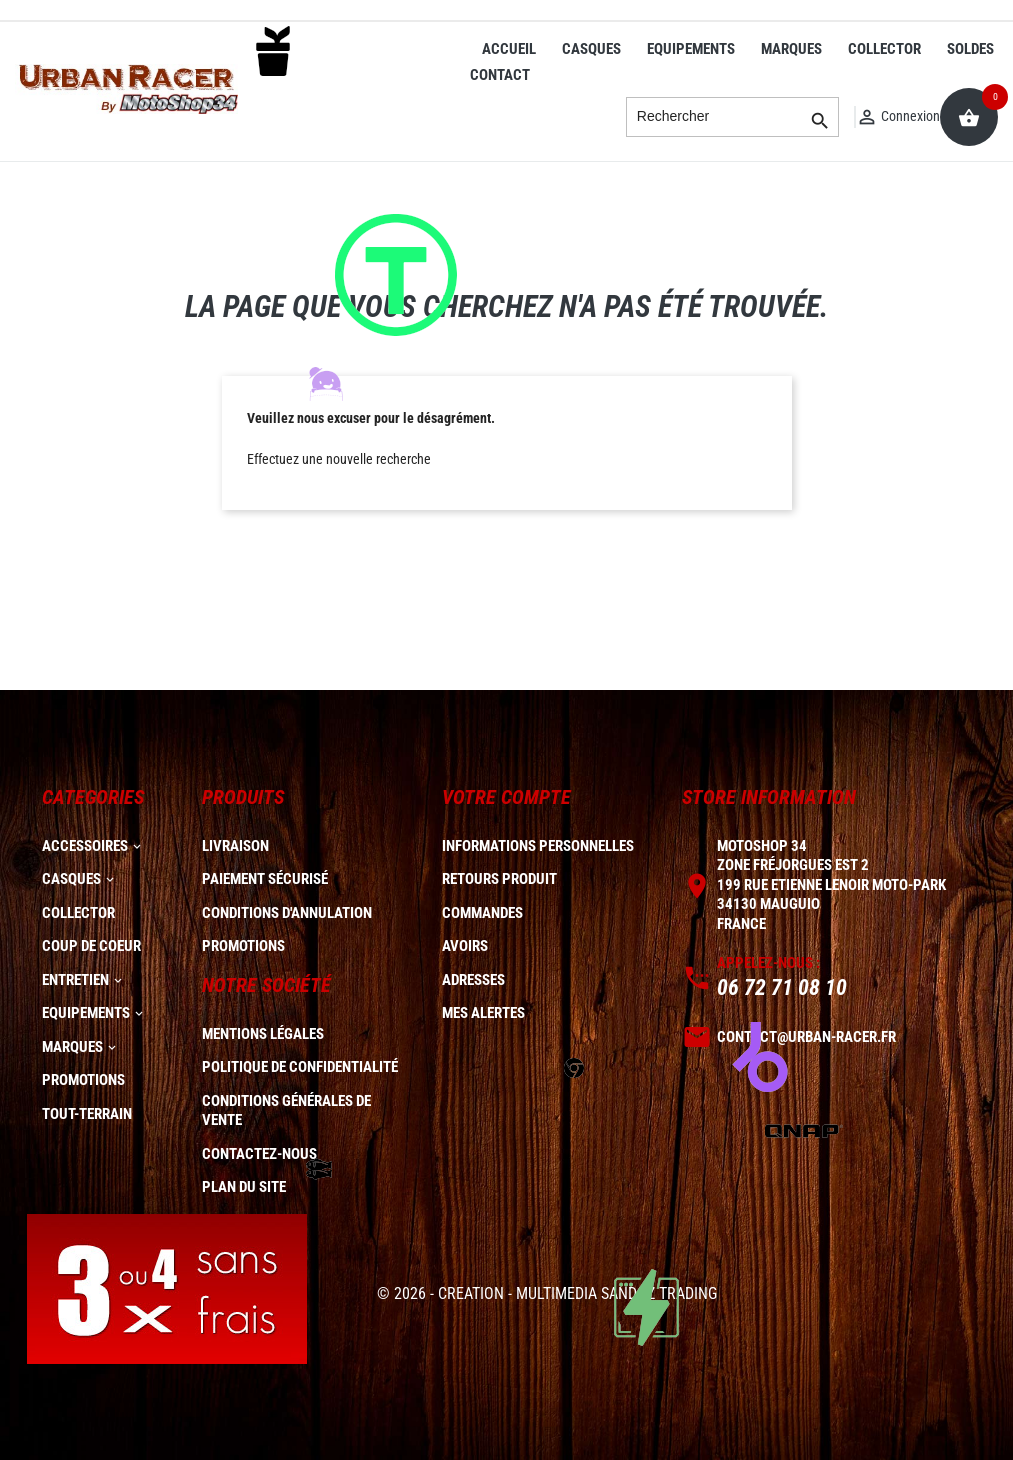 The width and height of the screenshot is (1013, 1460). Describe the element at coordinates (326, 384) in the screenshot. I see `open the Tapas app` at that location.